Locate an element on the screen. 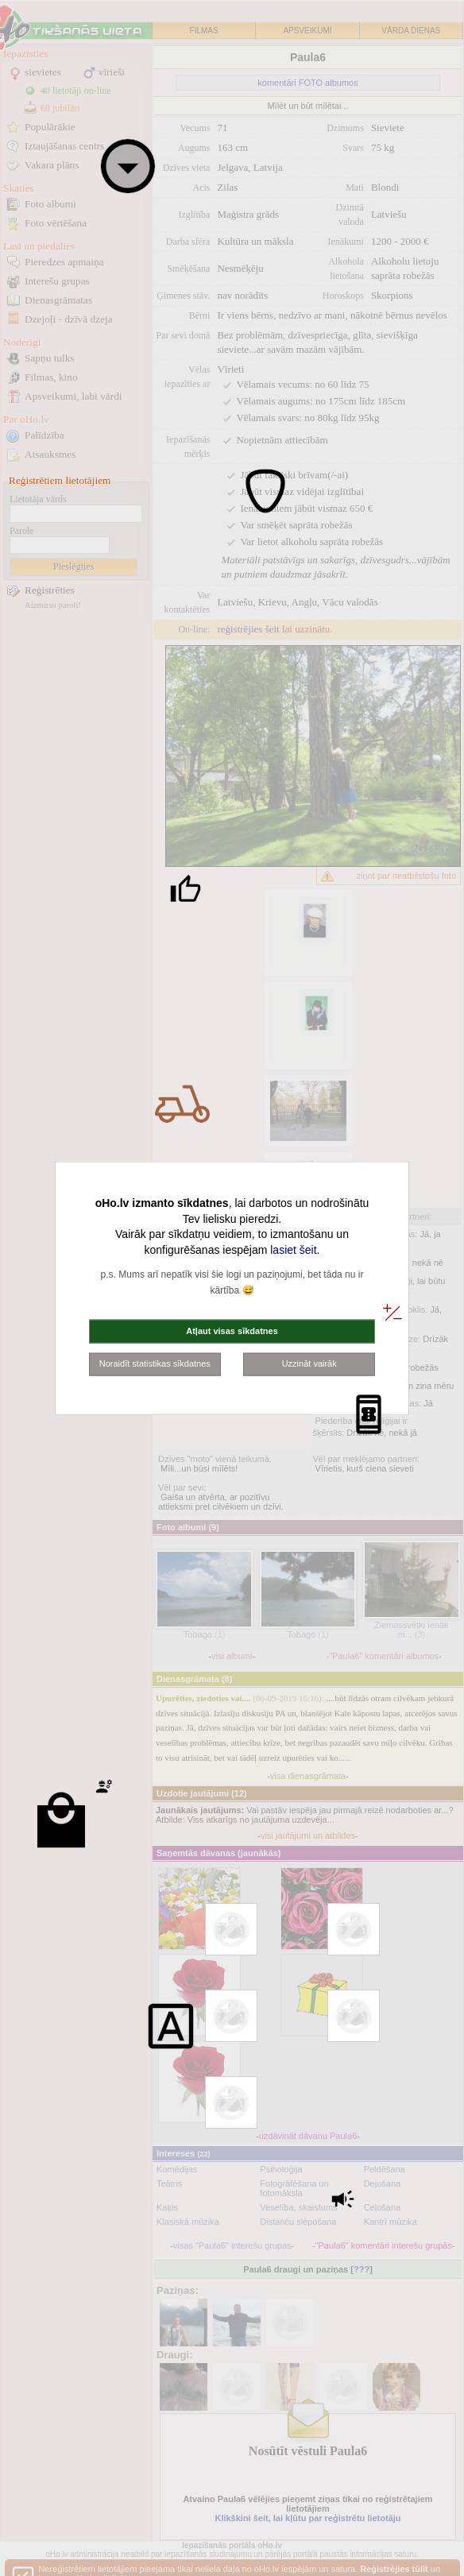 The height and width of the screenshot is (2576, 464). access engineering or technical settings is located at coordinates (104, 1786).